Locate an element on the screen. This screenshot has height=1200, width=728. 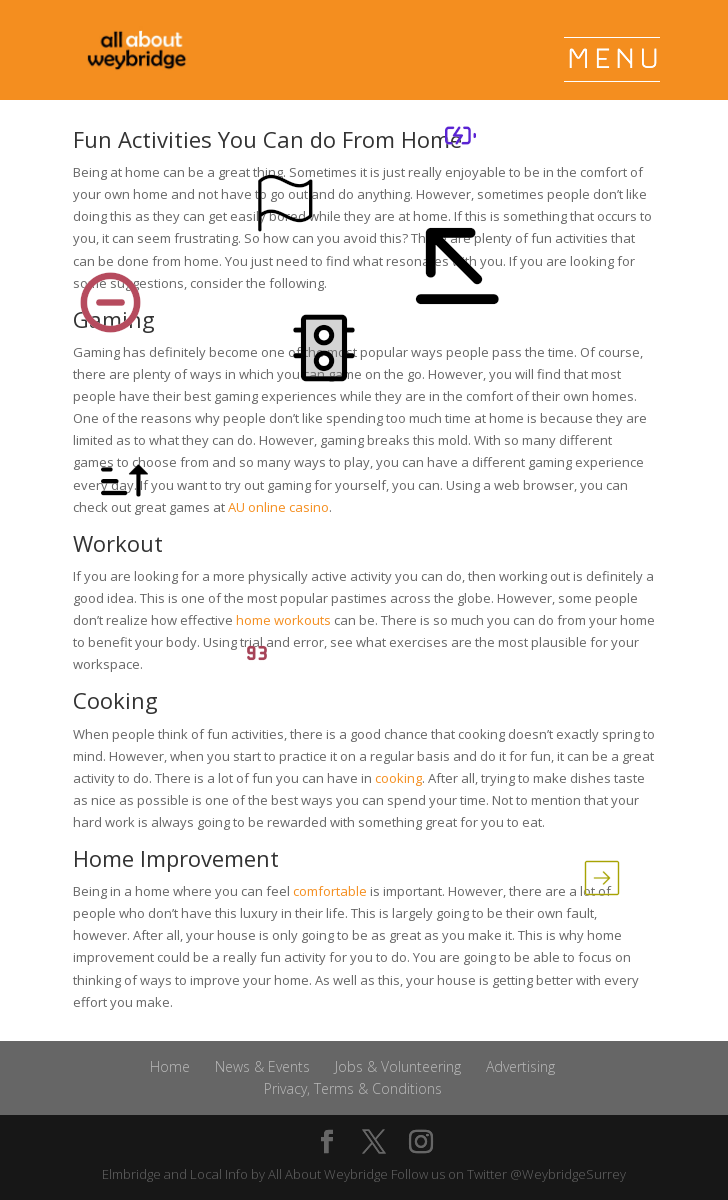
displays the number 93 as a badge or counter is located at coordinates (257, 653).